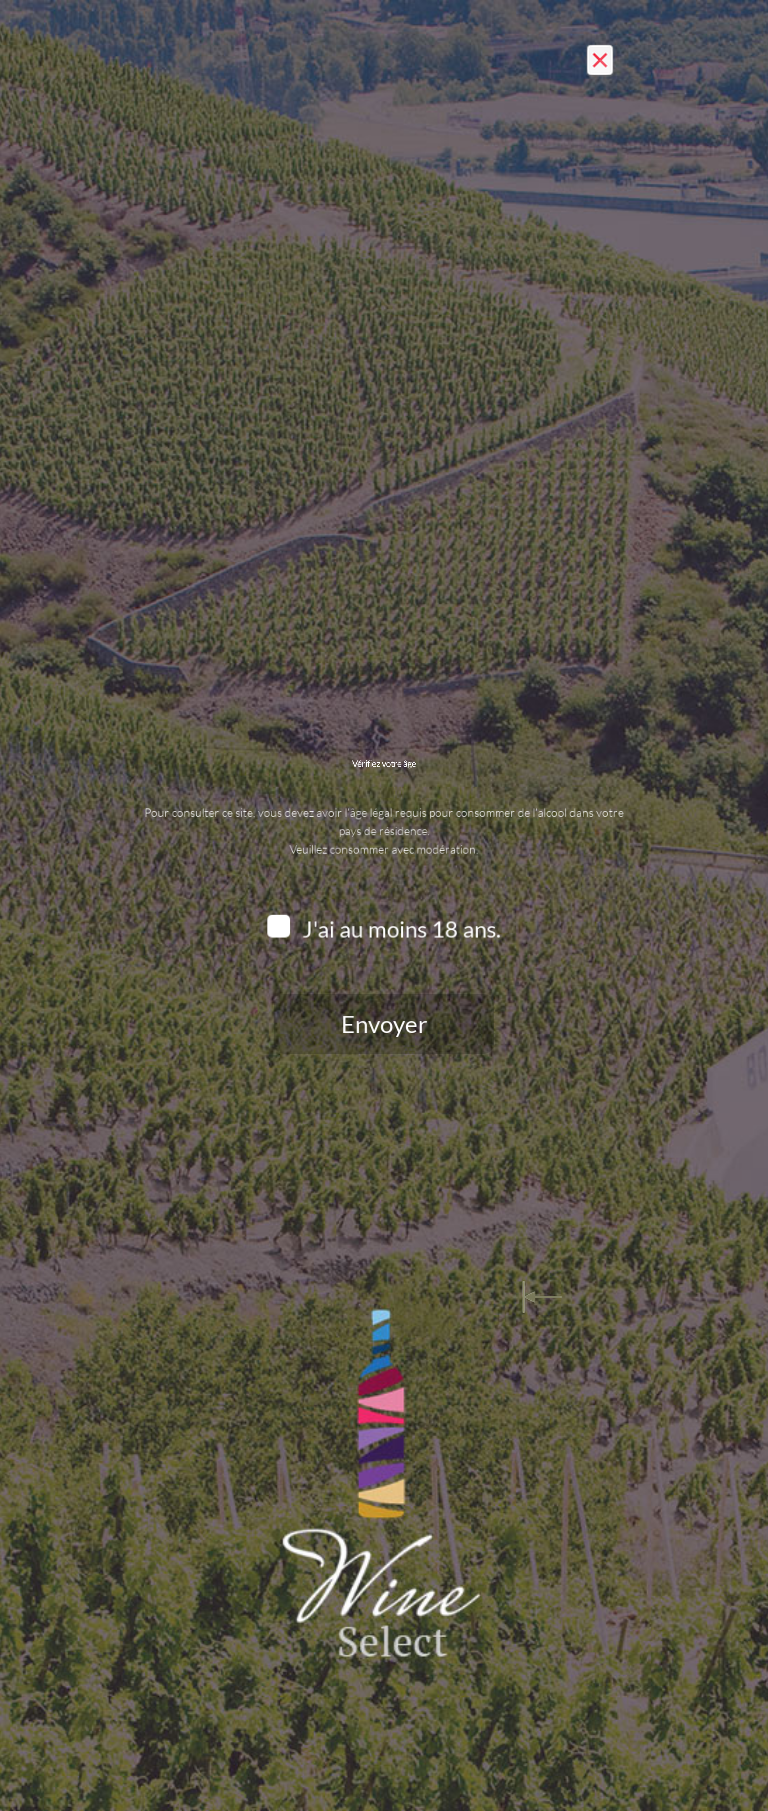 The image size is (768, 1811). What do you see at coordinates (542, 1297) in the screenshot?
I see `go to the first item in a list or sequence` at bounding box center [542, 1297].